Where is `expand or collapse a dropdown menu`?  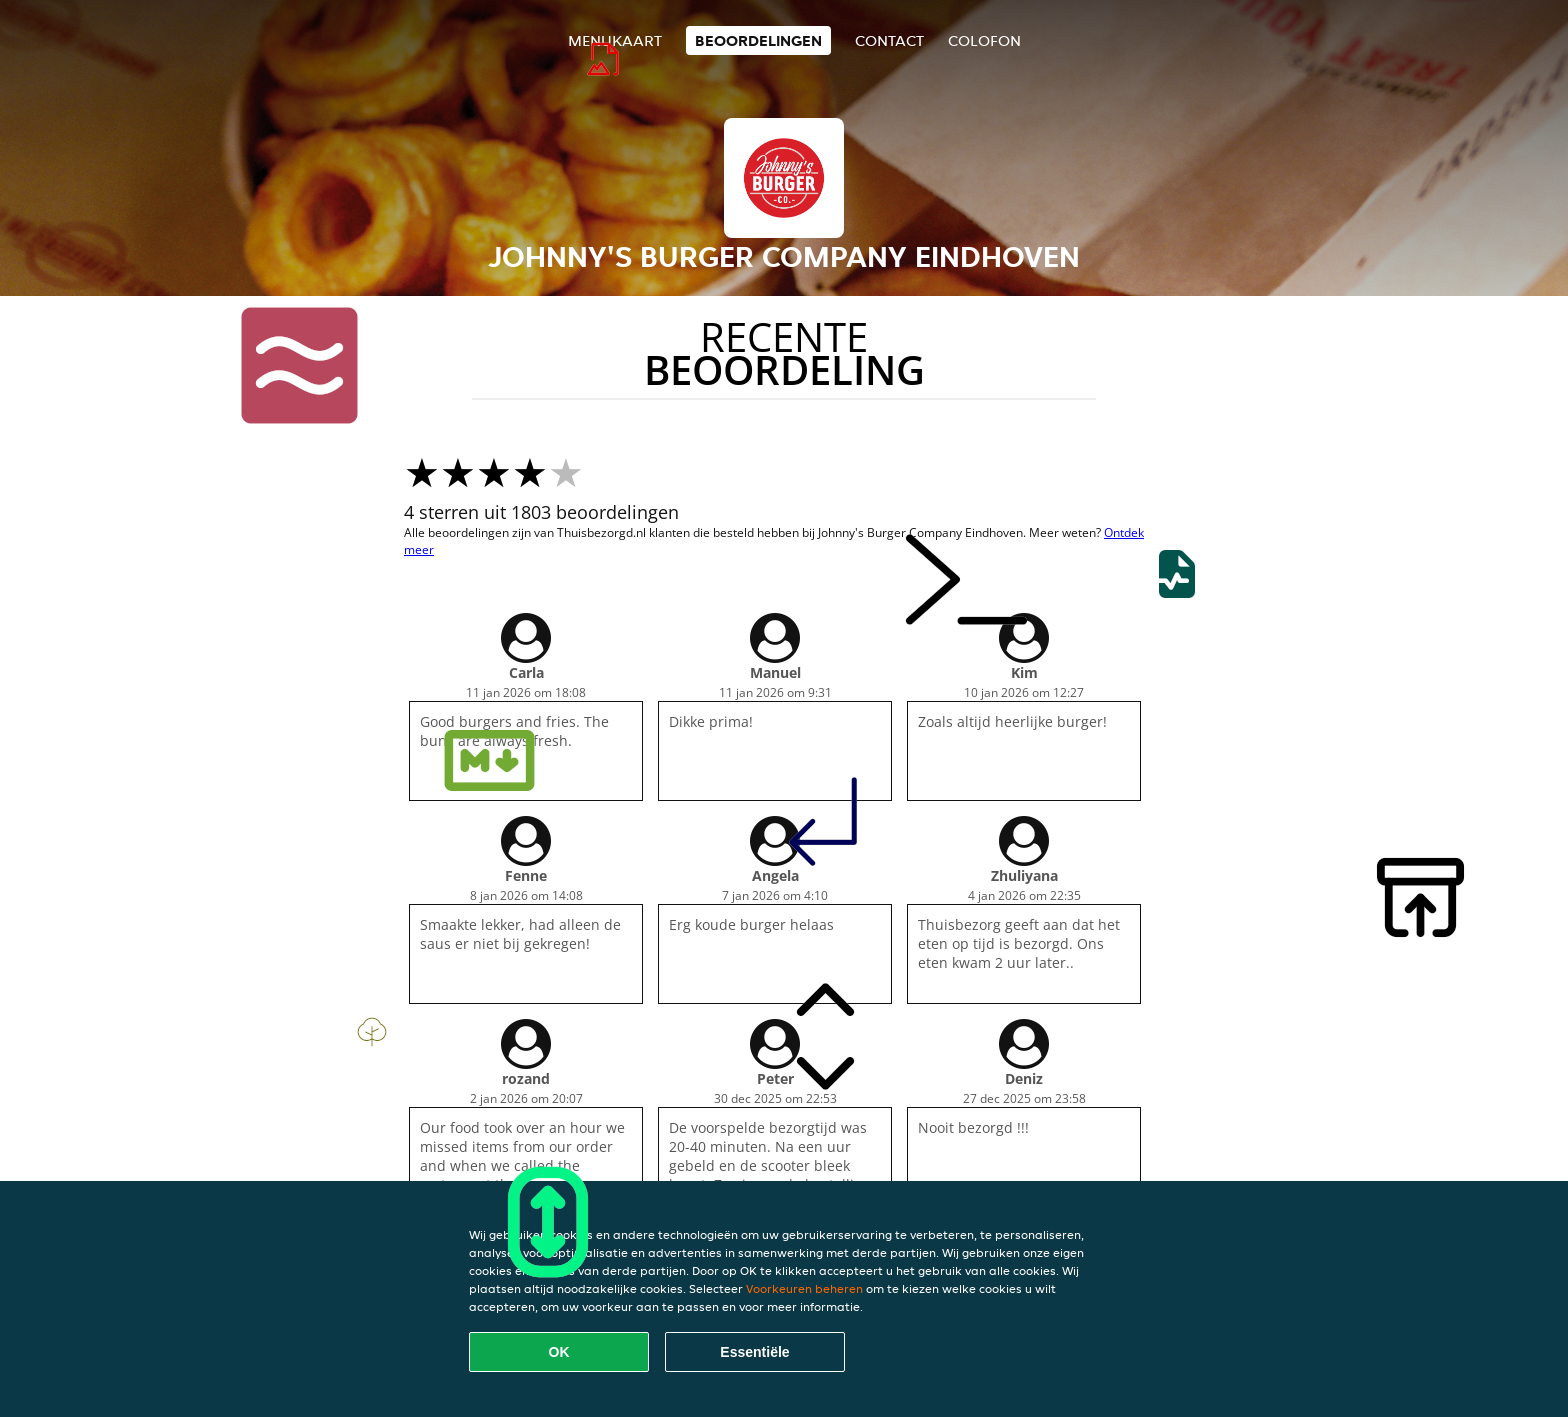 expand or collapse a dropdown menu is located at coordinates (825, 1036).